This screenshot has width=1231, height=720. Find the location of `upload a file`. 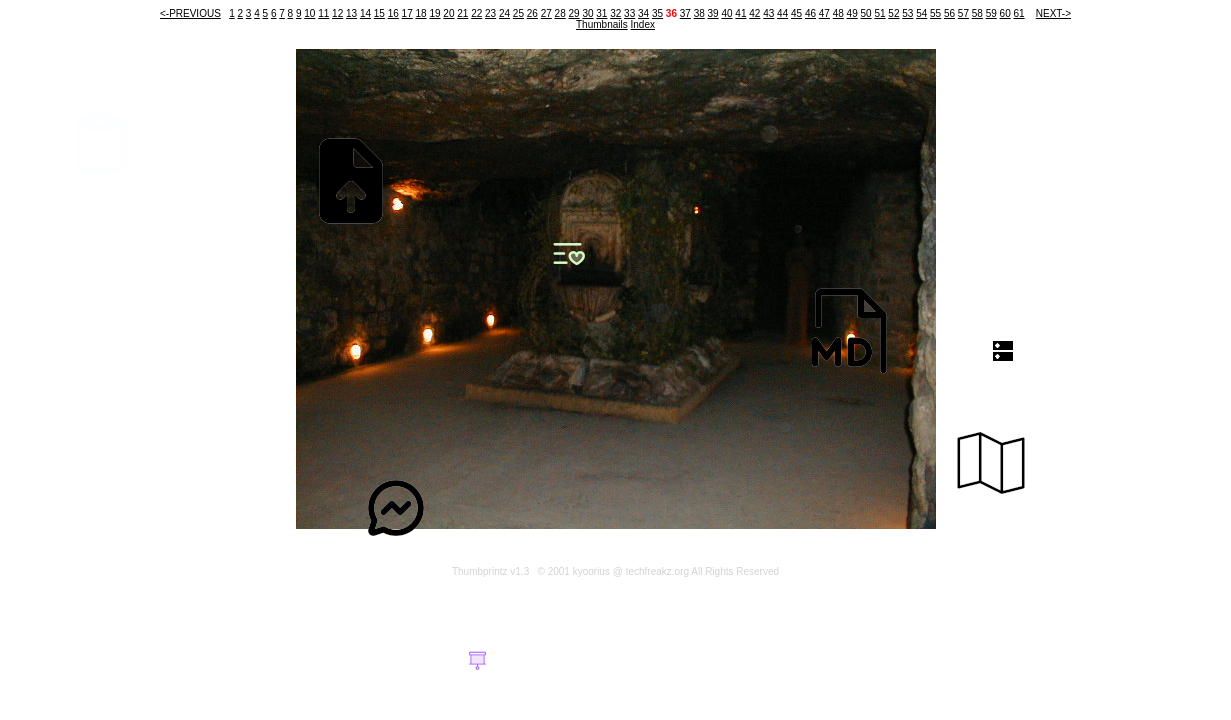

upload a file is located at coordinates (351, 181).